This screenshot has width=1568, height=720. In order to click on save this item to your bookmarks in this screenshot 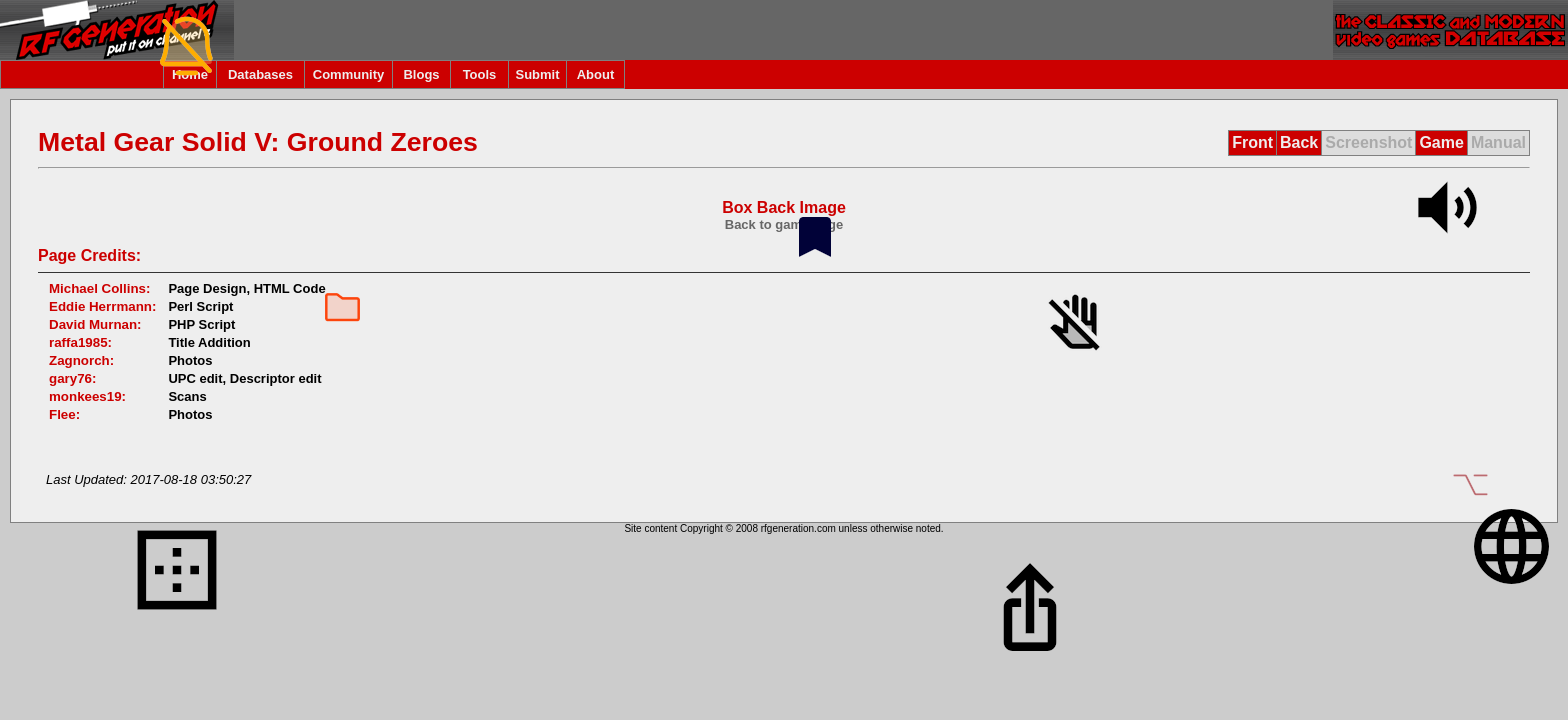, I will do `click(815, 237)`.